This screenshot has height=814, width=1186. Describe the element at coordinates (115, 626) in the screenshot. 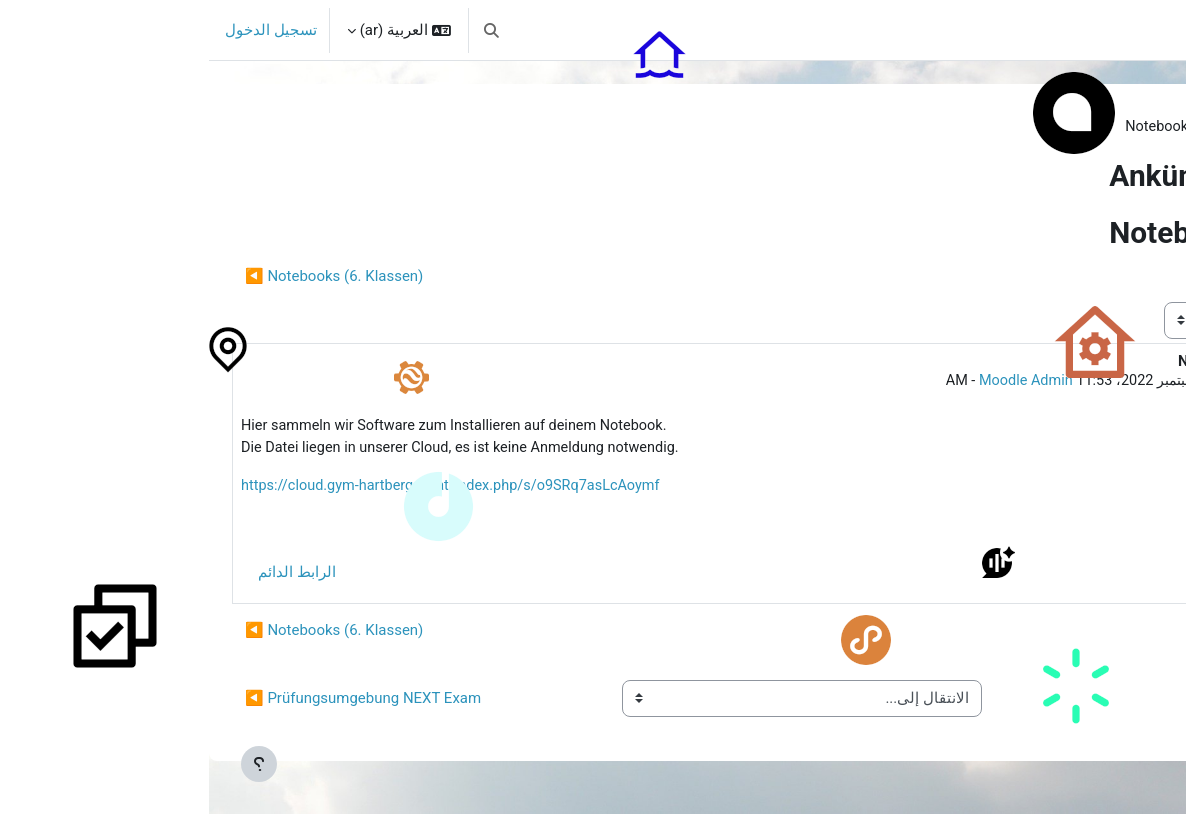

I see `select multiple items` at that location.